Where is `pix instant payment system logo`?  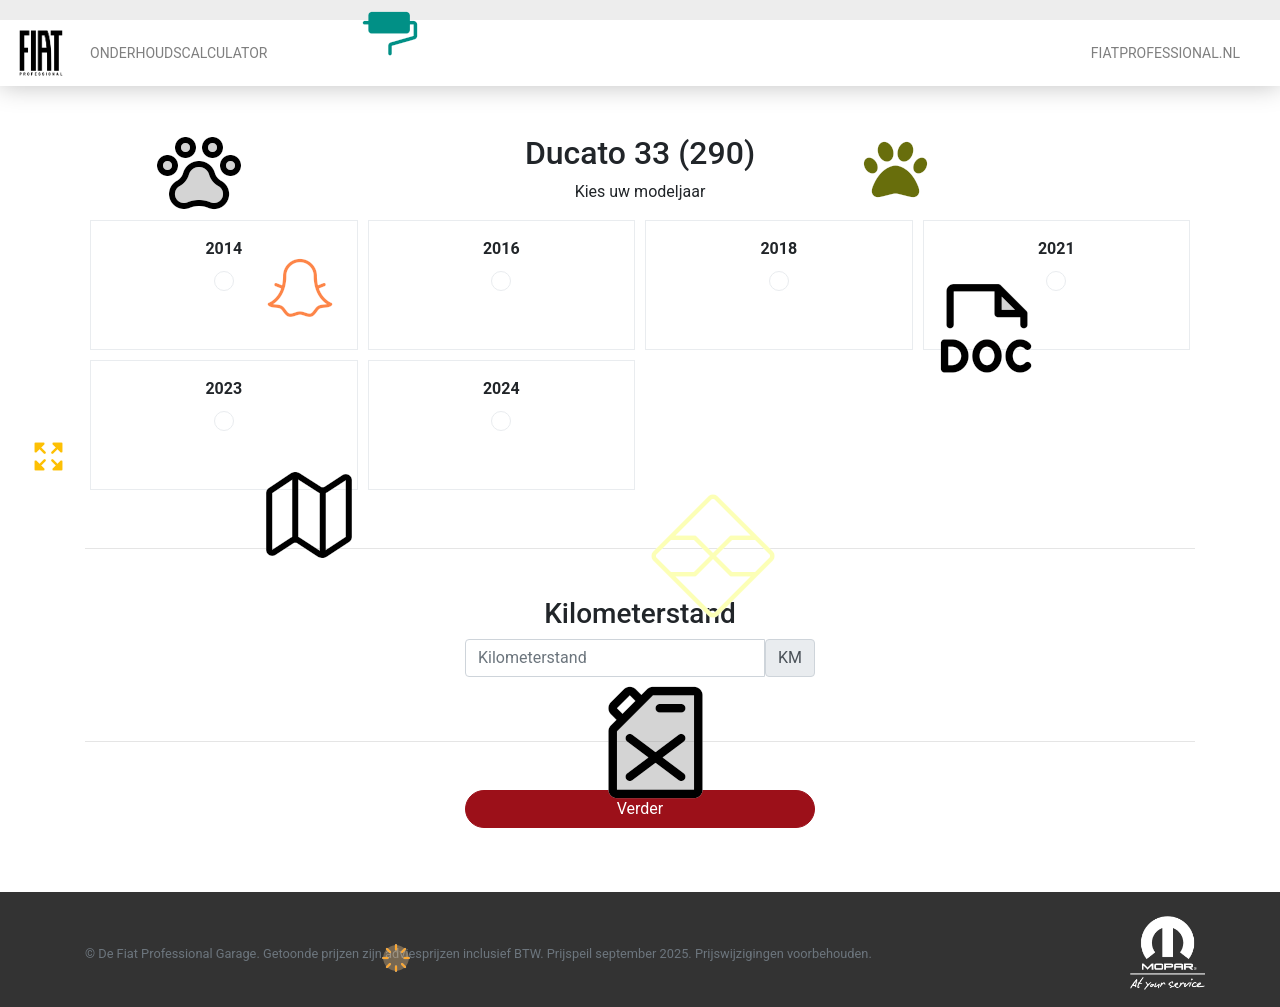
pix instant payment system logo is located at coordinates (713, 556).